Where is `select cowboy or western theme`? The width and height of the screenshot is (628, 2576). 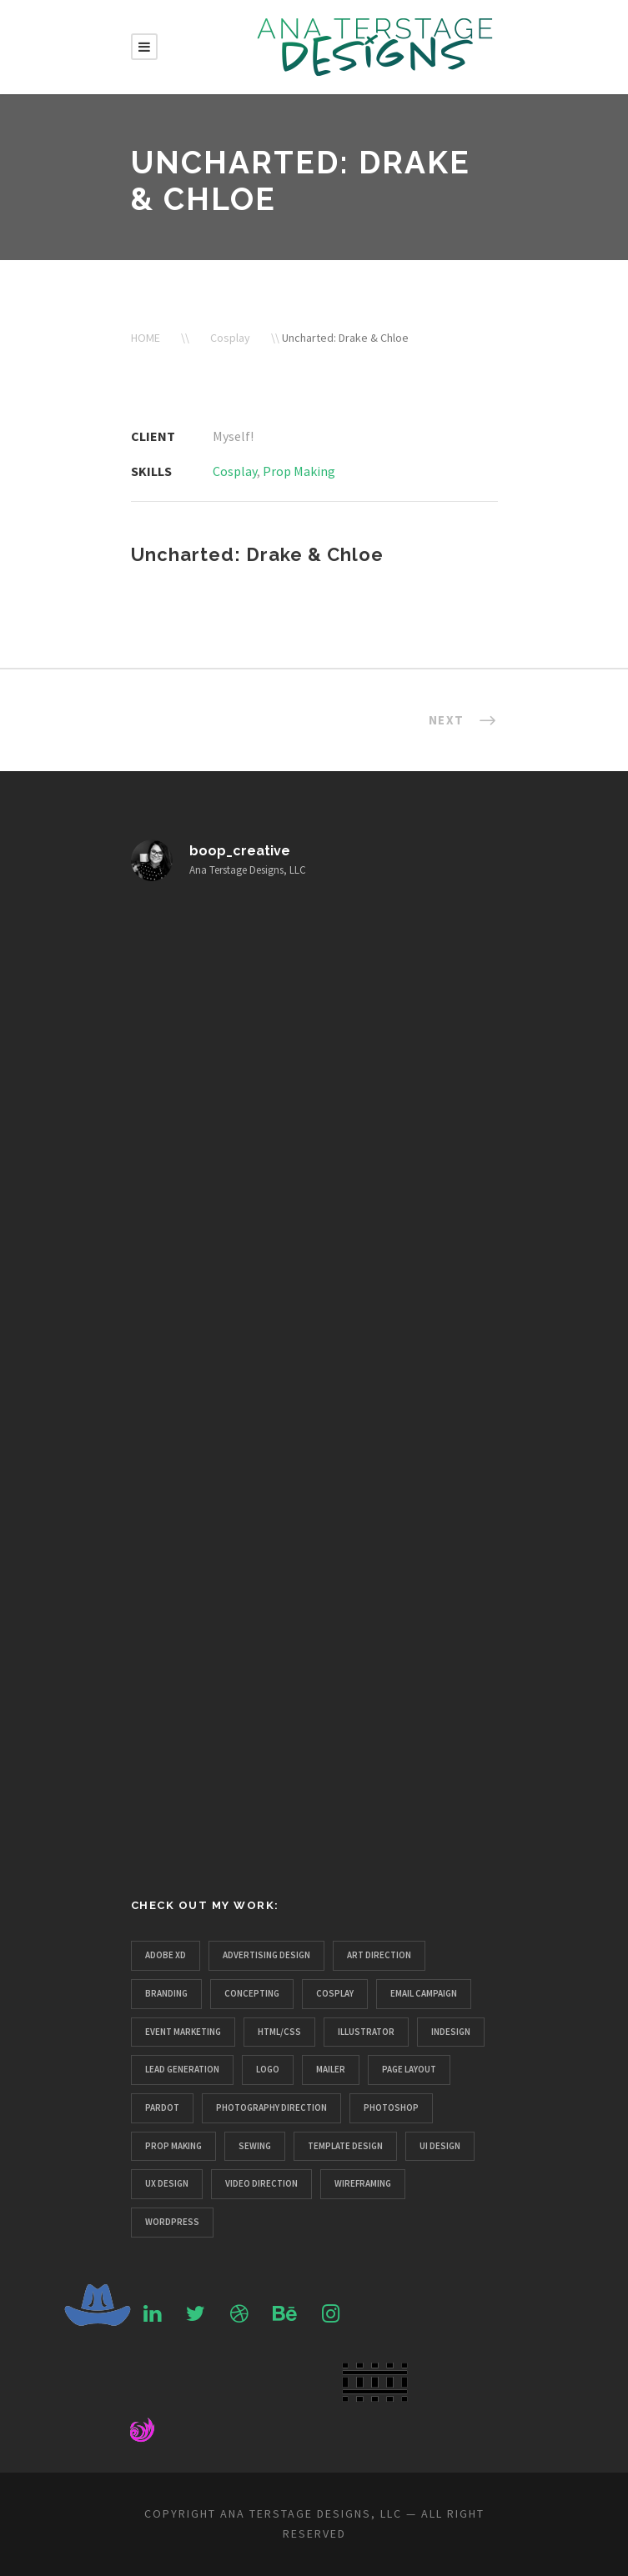 select cowboy or western theme is located at coordinates (98, 2305).